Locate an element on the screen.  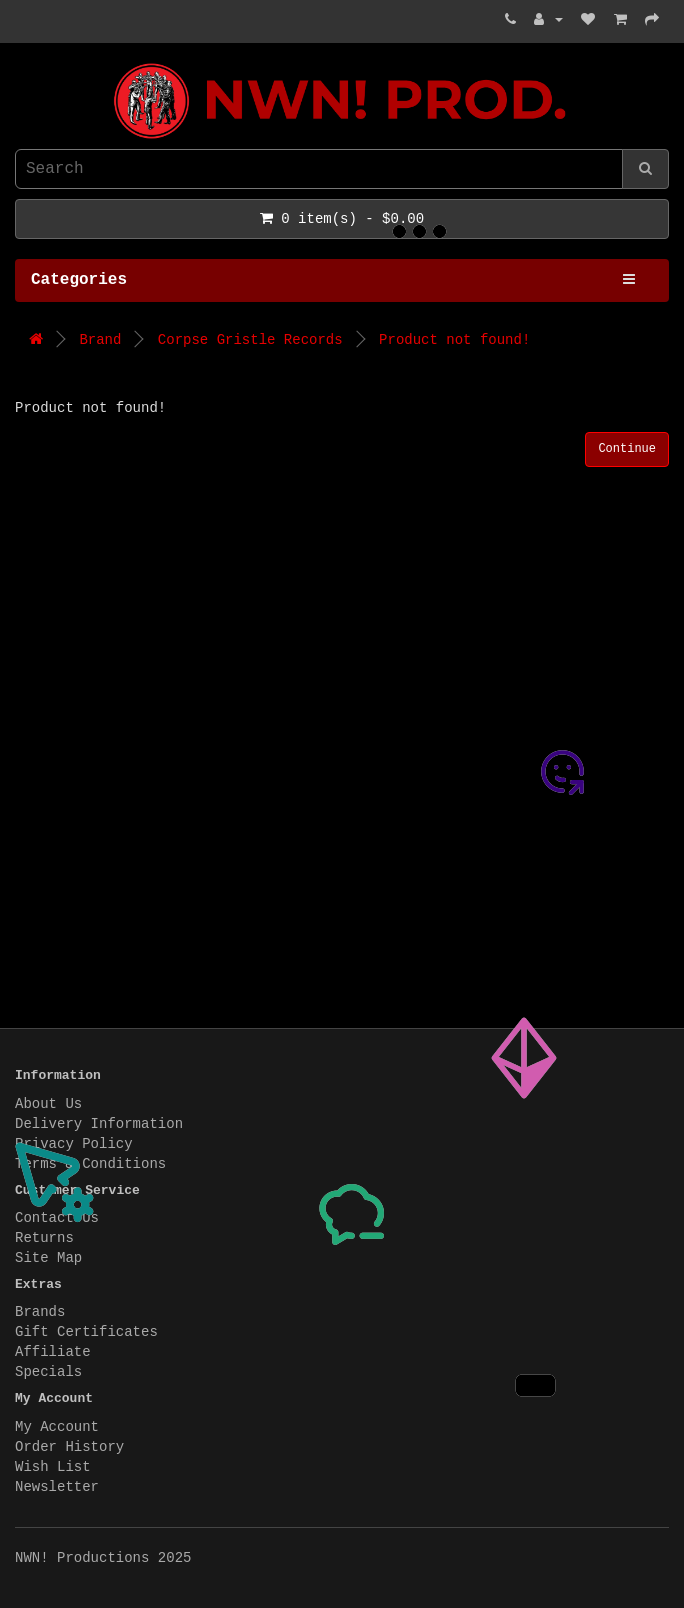
share your mood or status with others is located at coordinates (562, 771).